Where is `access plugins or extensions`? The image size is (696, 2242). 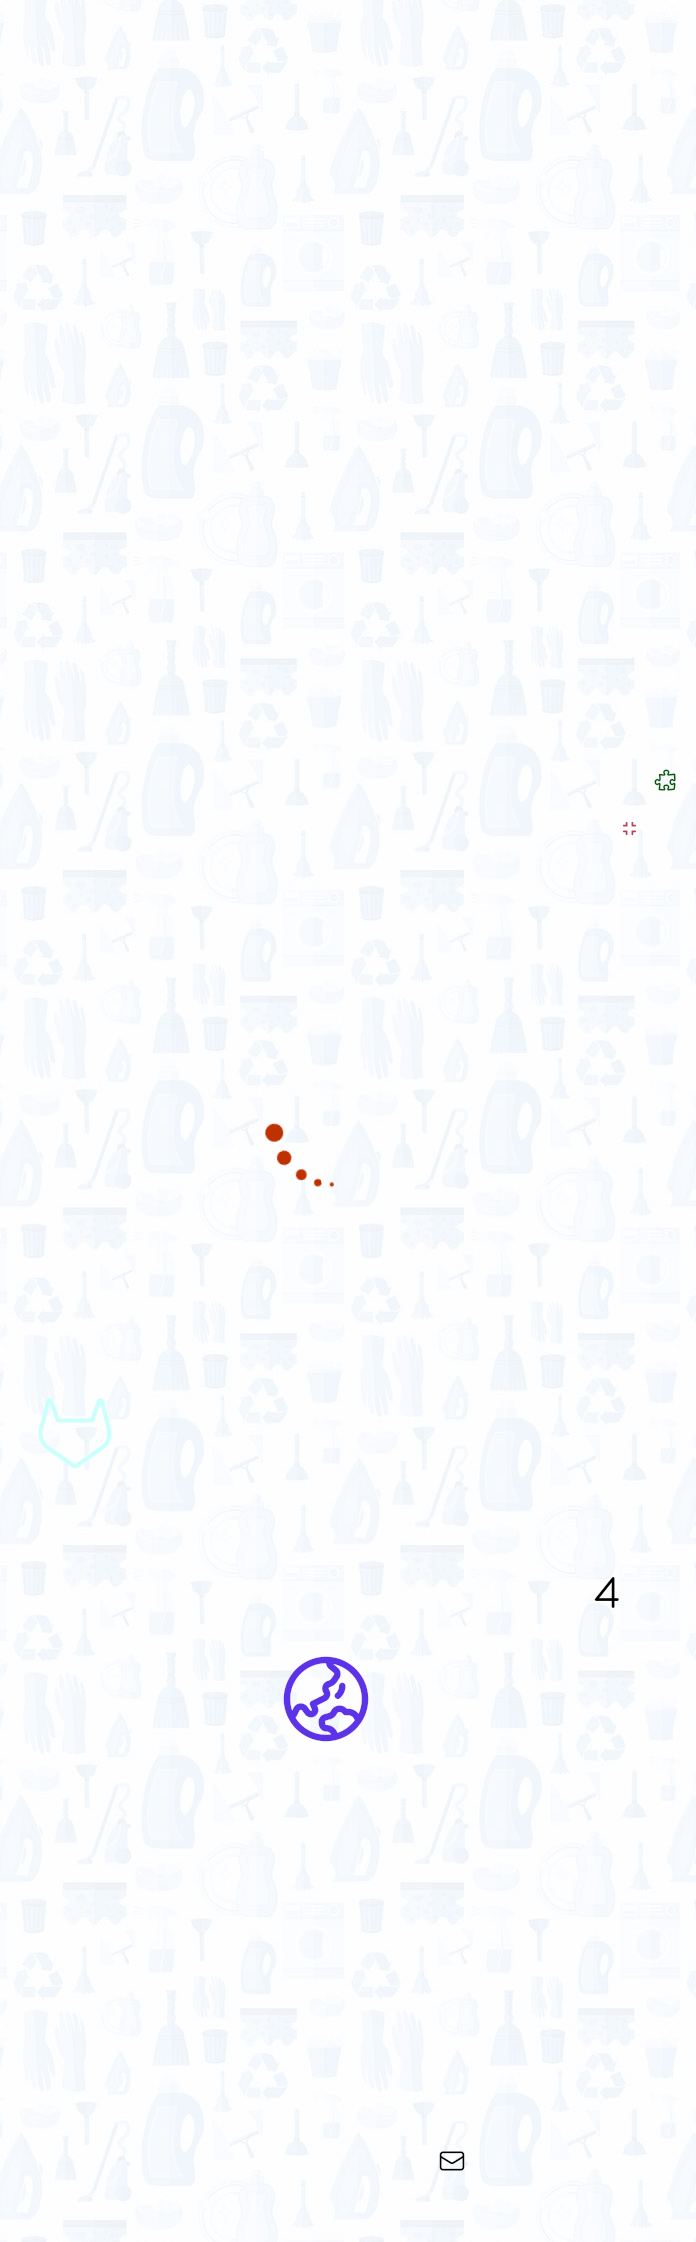 access plugins or extensions is located at coordinates (665, 780).